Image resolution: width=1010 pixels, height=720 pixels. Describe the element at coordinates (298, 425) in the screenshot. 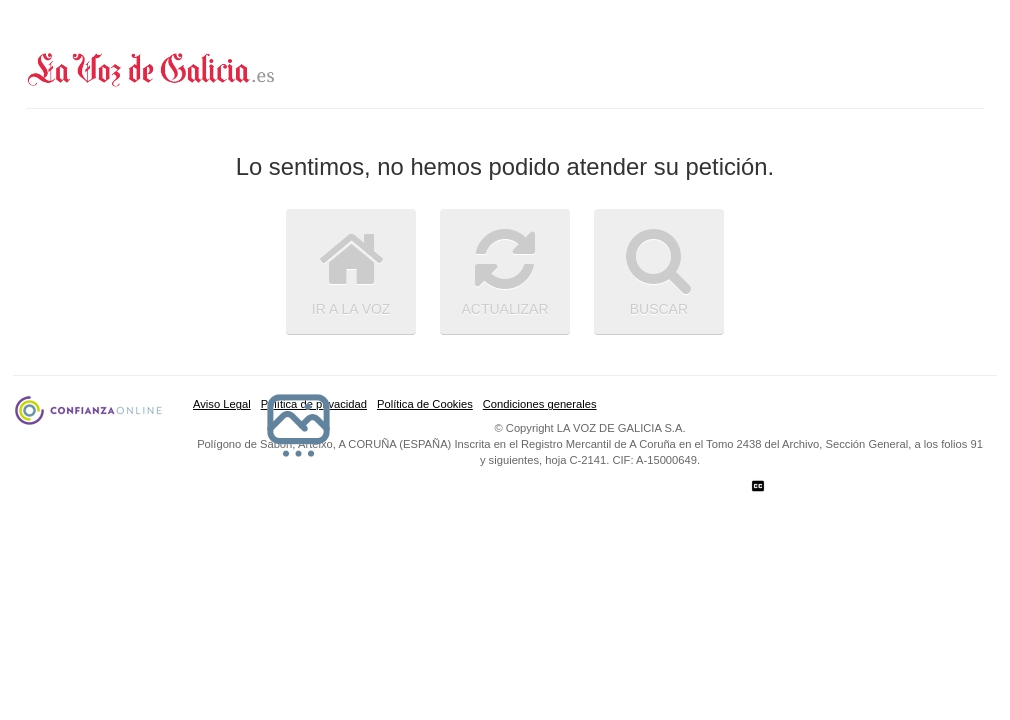

I see `start a photo slideshow` at that location.